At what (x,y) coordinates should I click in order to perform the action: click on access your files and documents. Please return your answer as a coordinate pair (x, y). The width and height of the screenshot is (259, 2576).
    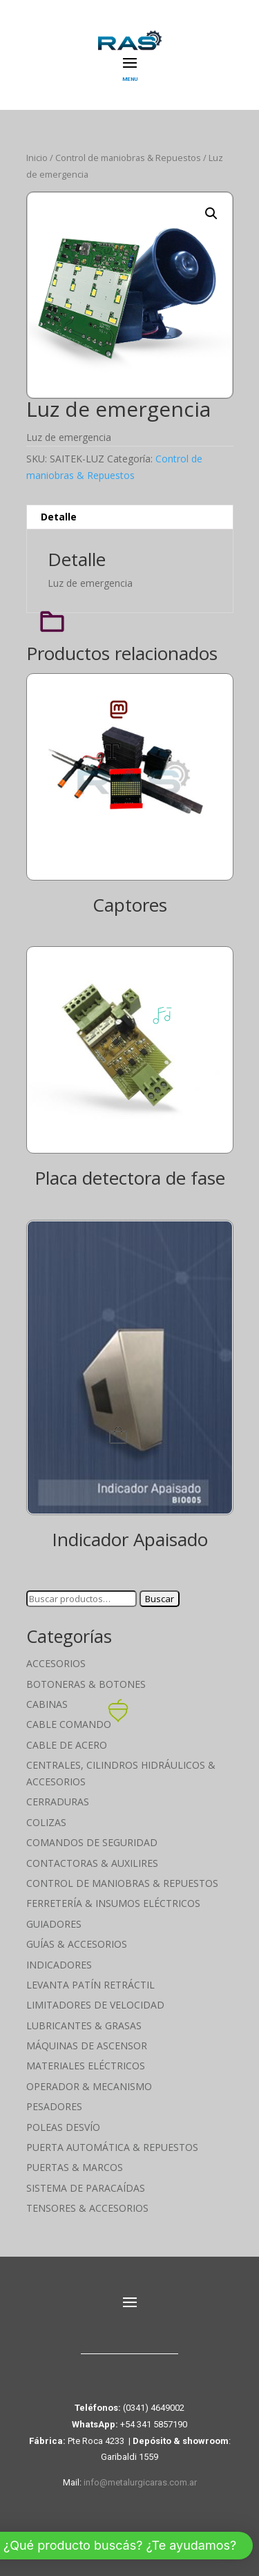
    Looking at the image, I should click on (52, 621).